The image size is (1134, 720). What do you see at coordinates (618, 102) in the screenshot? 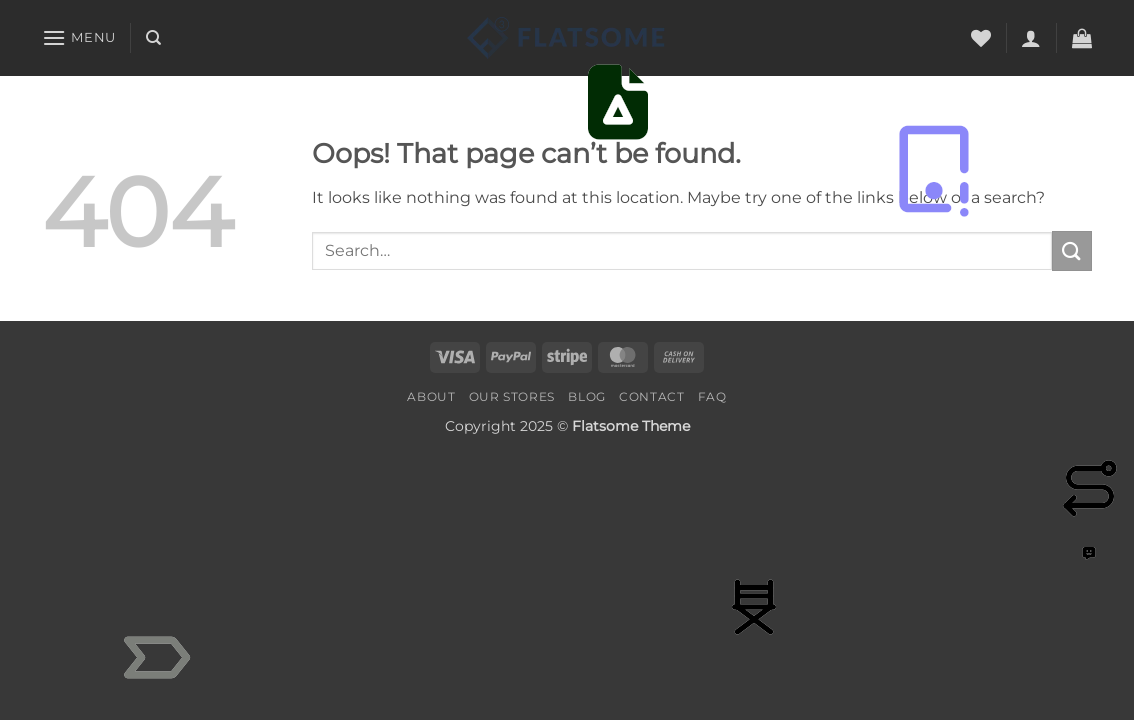
I see `view file changes or differences` at bounding box center [618, 102].